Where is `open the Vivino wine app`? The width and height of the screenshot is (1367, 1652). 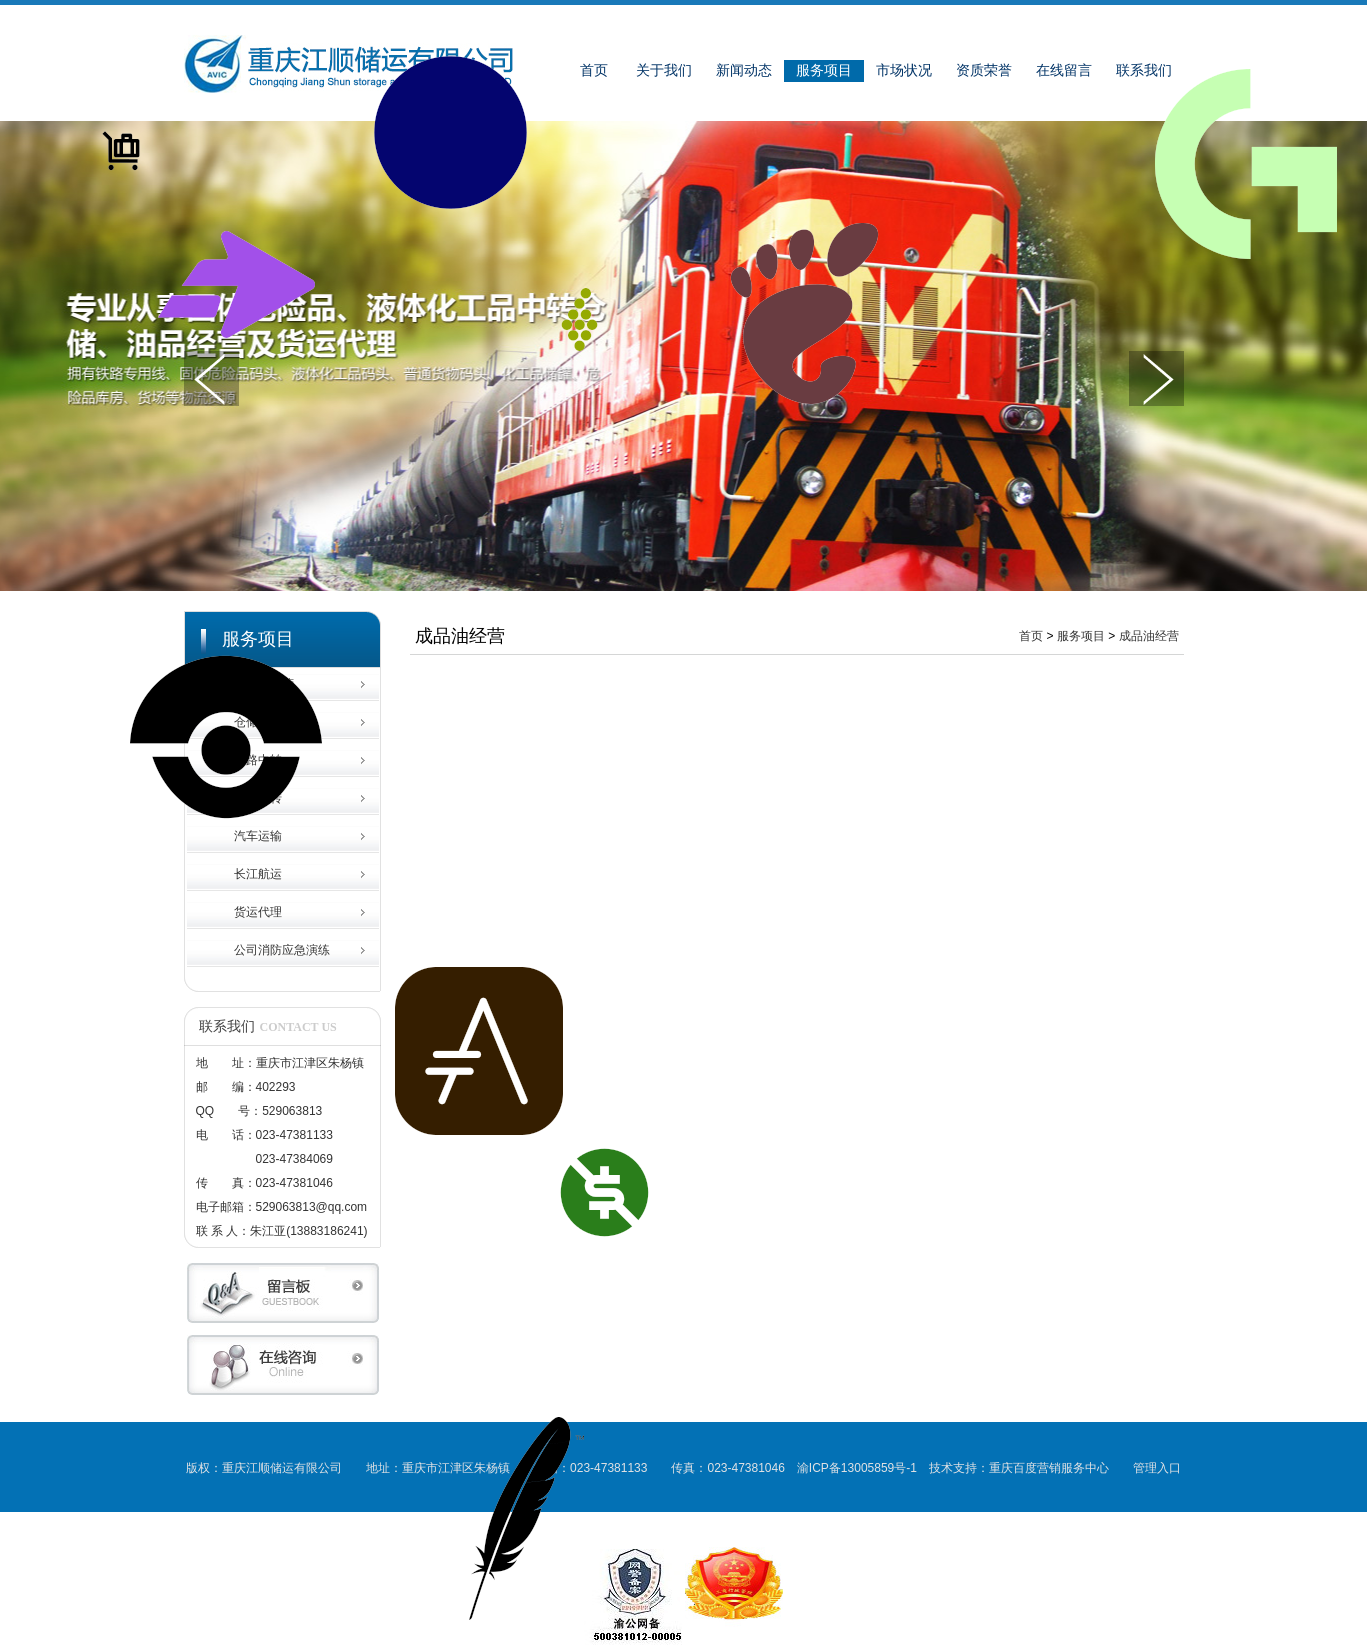 open the Vivino wine app is located at coordinates (579, 319).